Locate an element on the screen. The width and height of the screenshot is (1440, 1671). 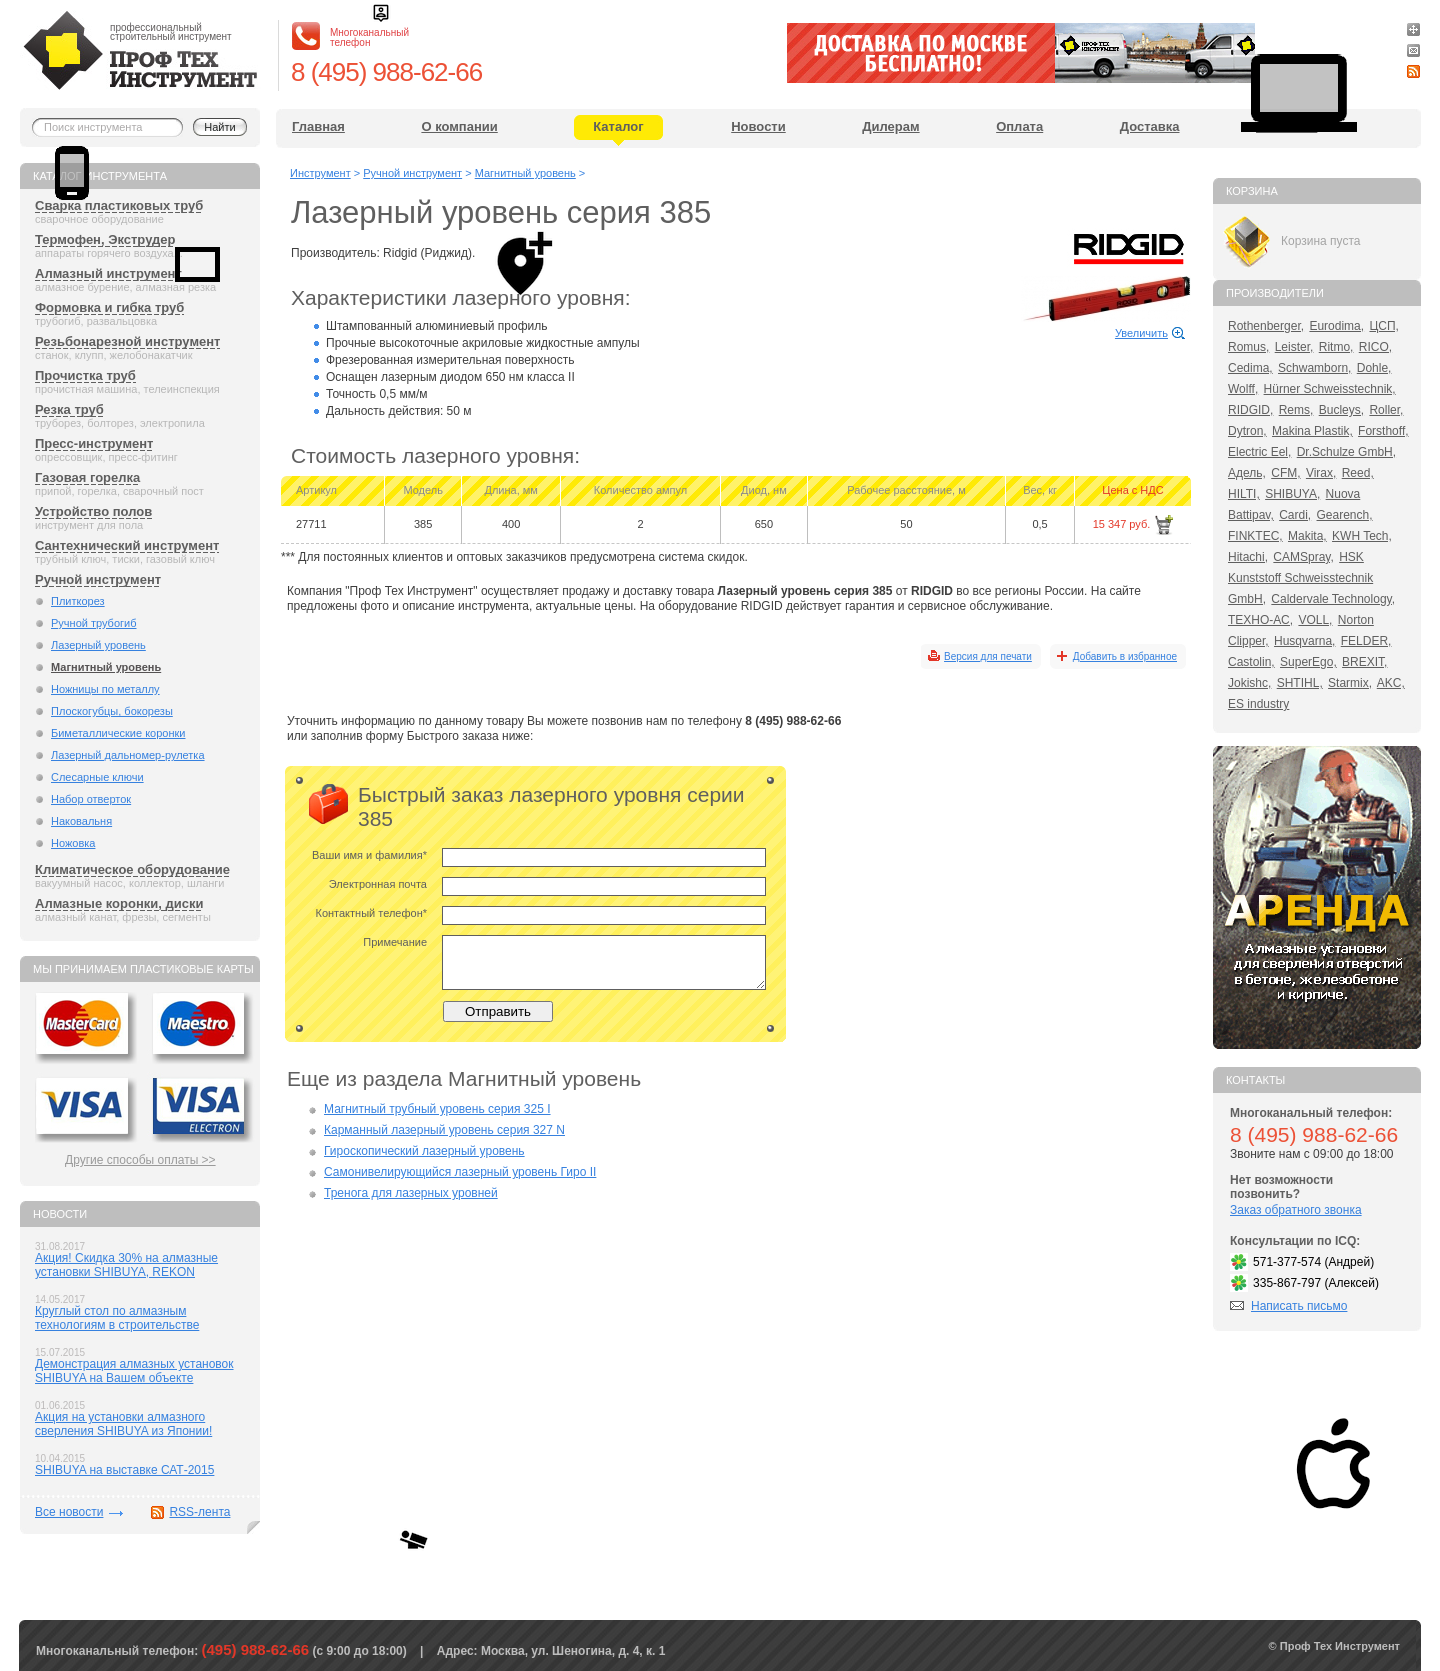
indicates lie-flat seat availability on flight is located at coordinates (413, 1540).